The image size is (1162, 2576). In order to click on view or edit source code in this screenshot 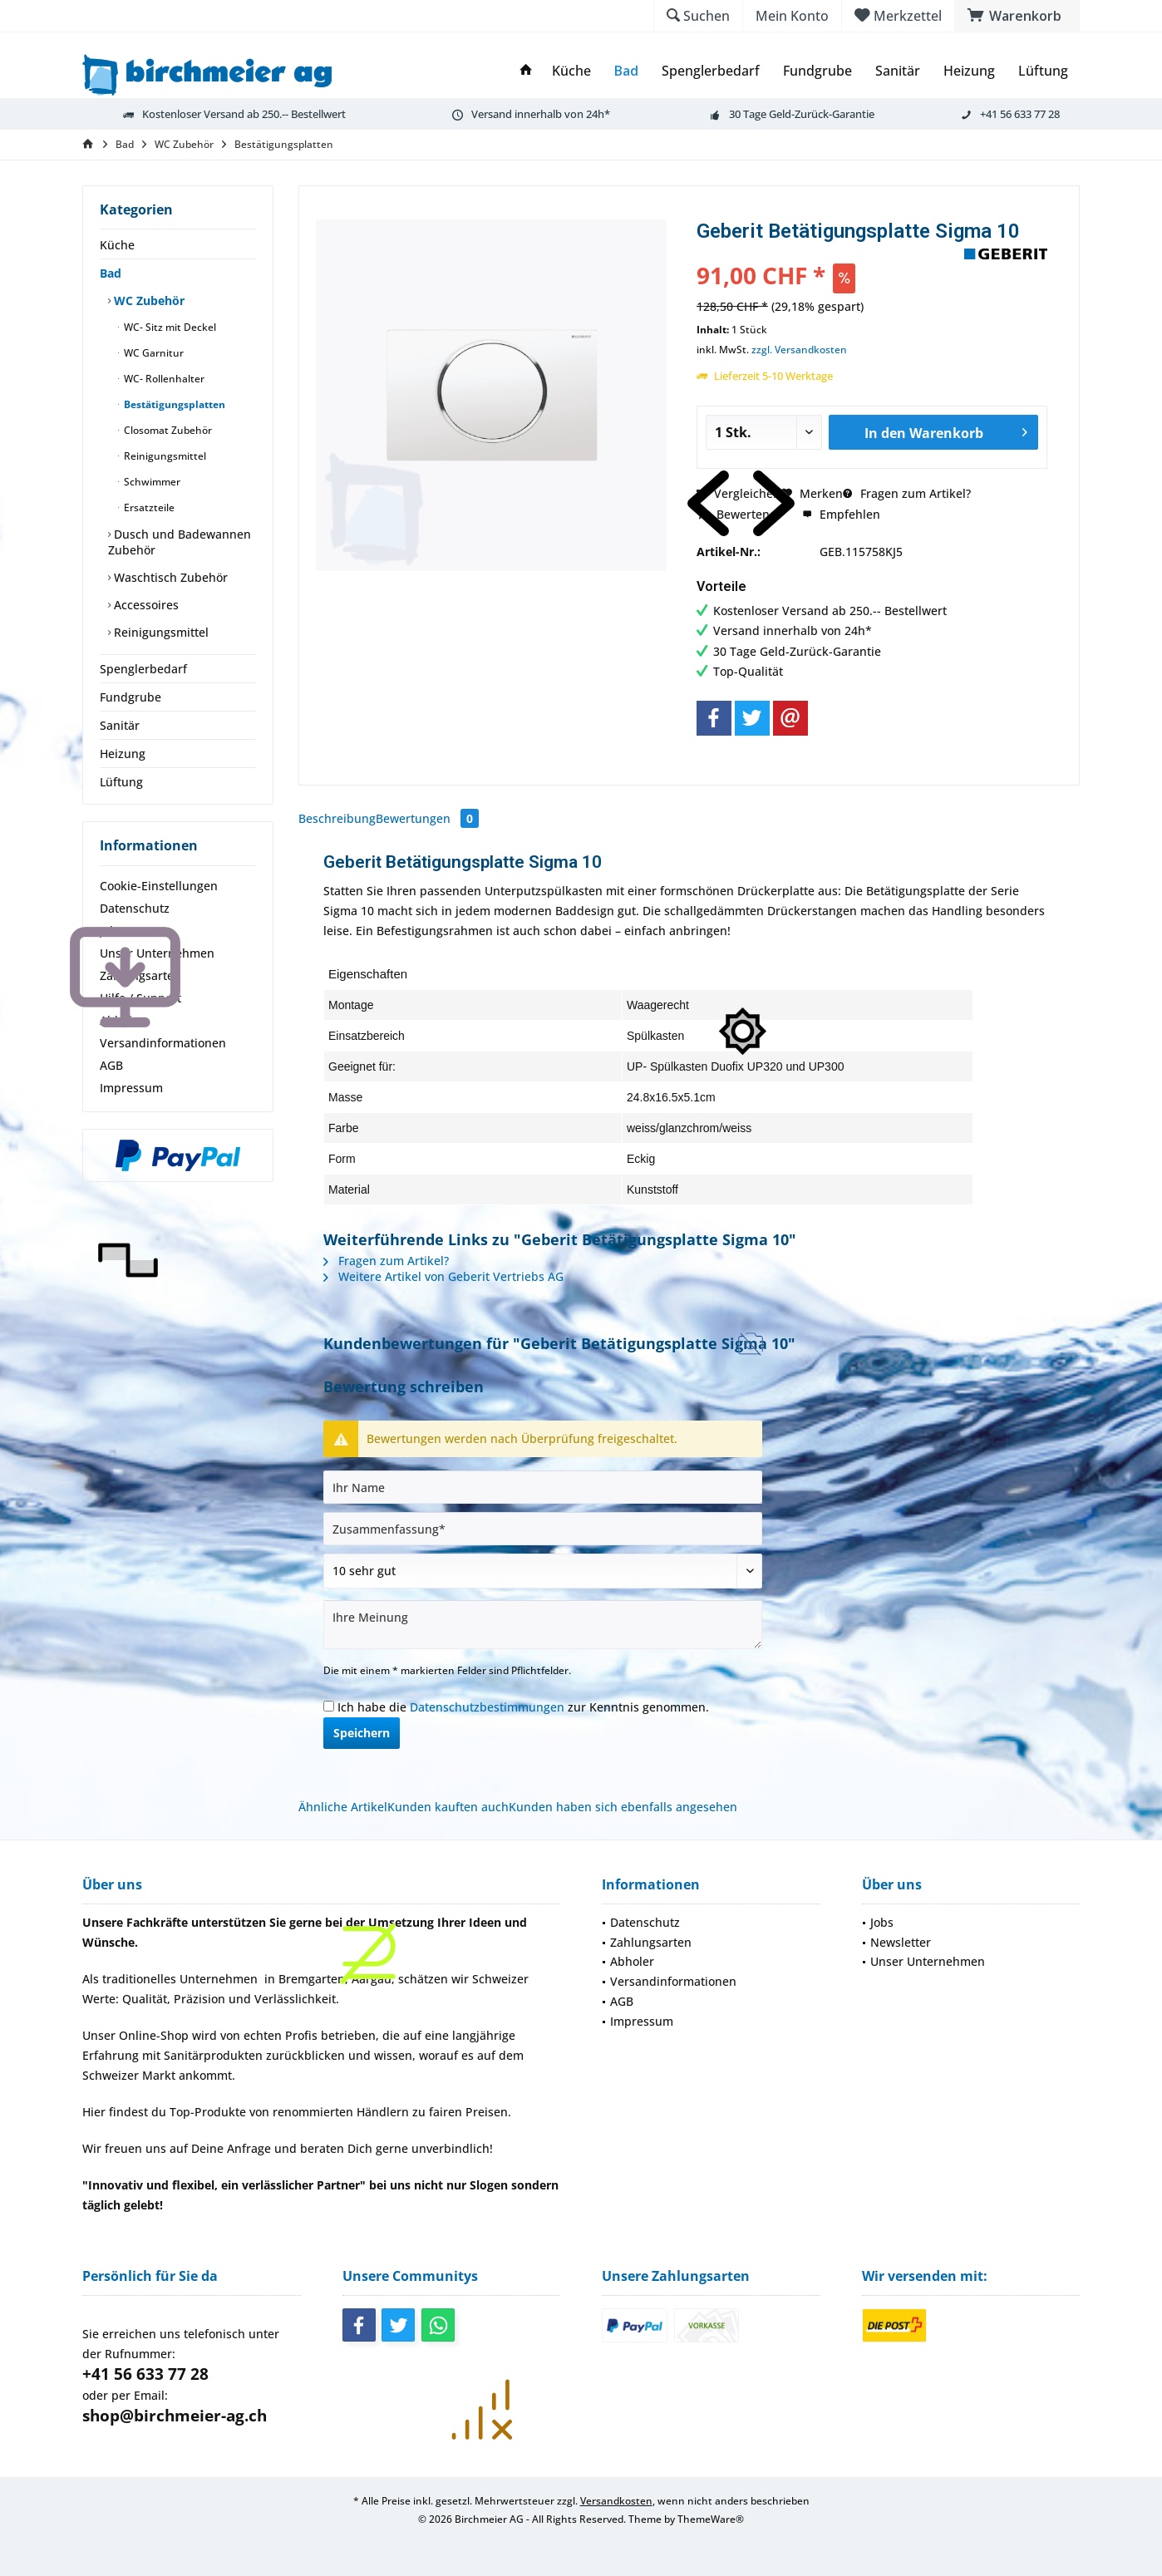, I will do `click(741, 503)`.